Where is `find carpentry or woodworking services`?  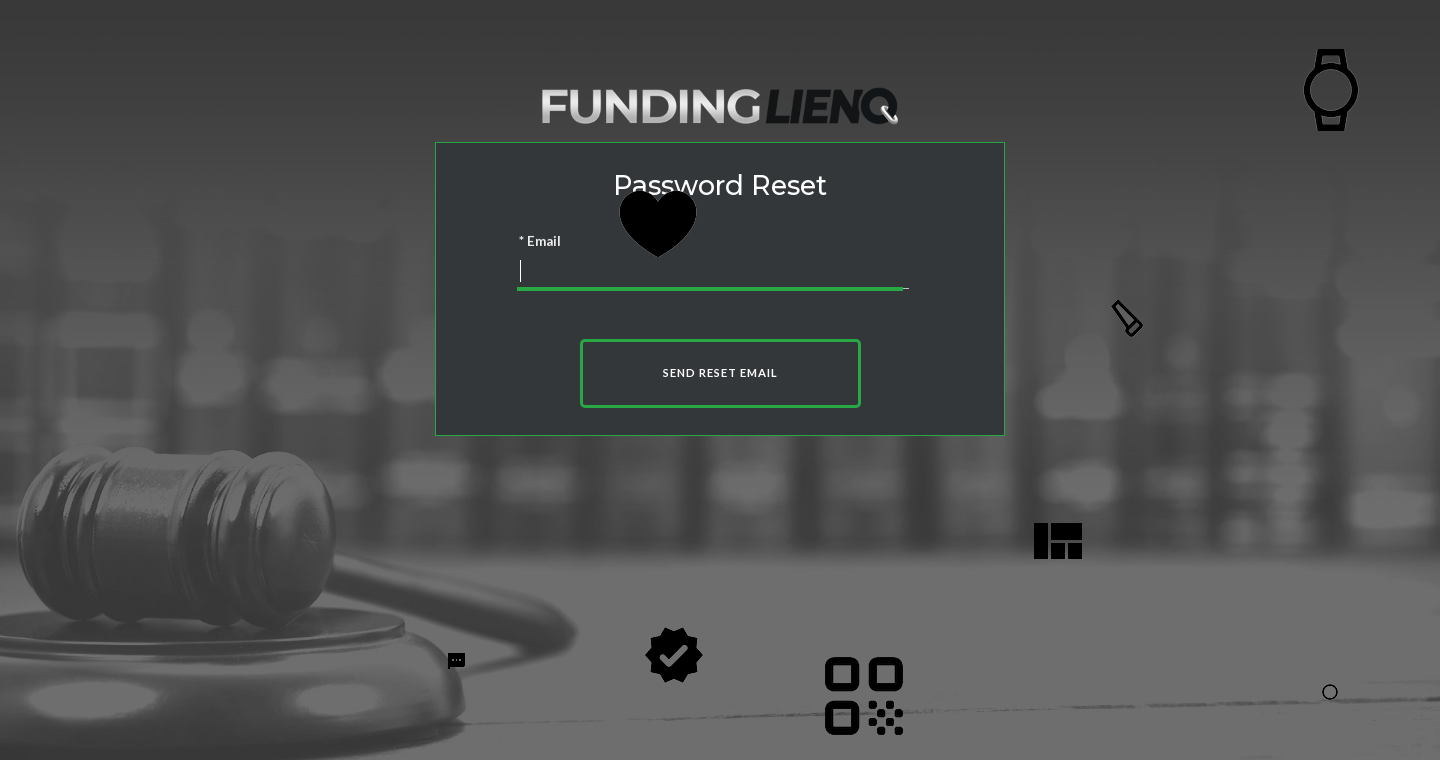
find carpentry or woodworking services is located at coordinates (1127, 318).